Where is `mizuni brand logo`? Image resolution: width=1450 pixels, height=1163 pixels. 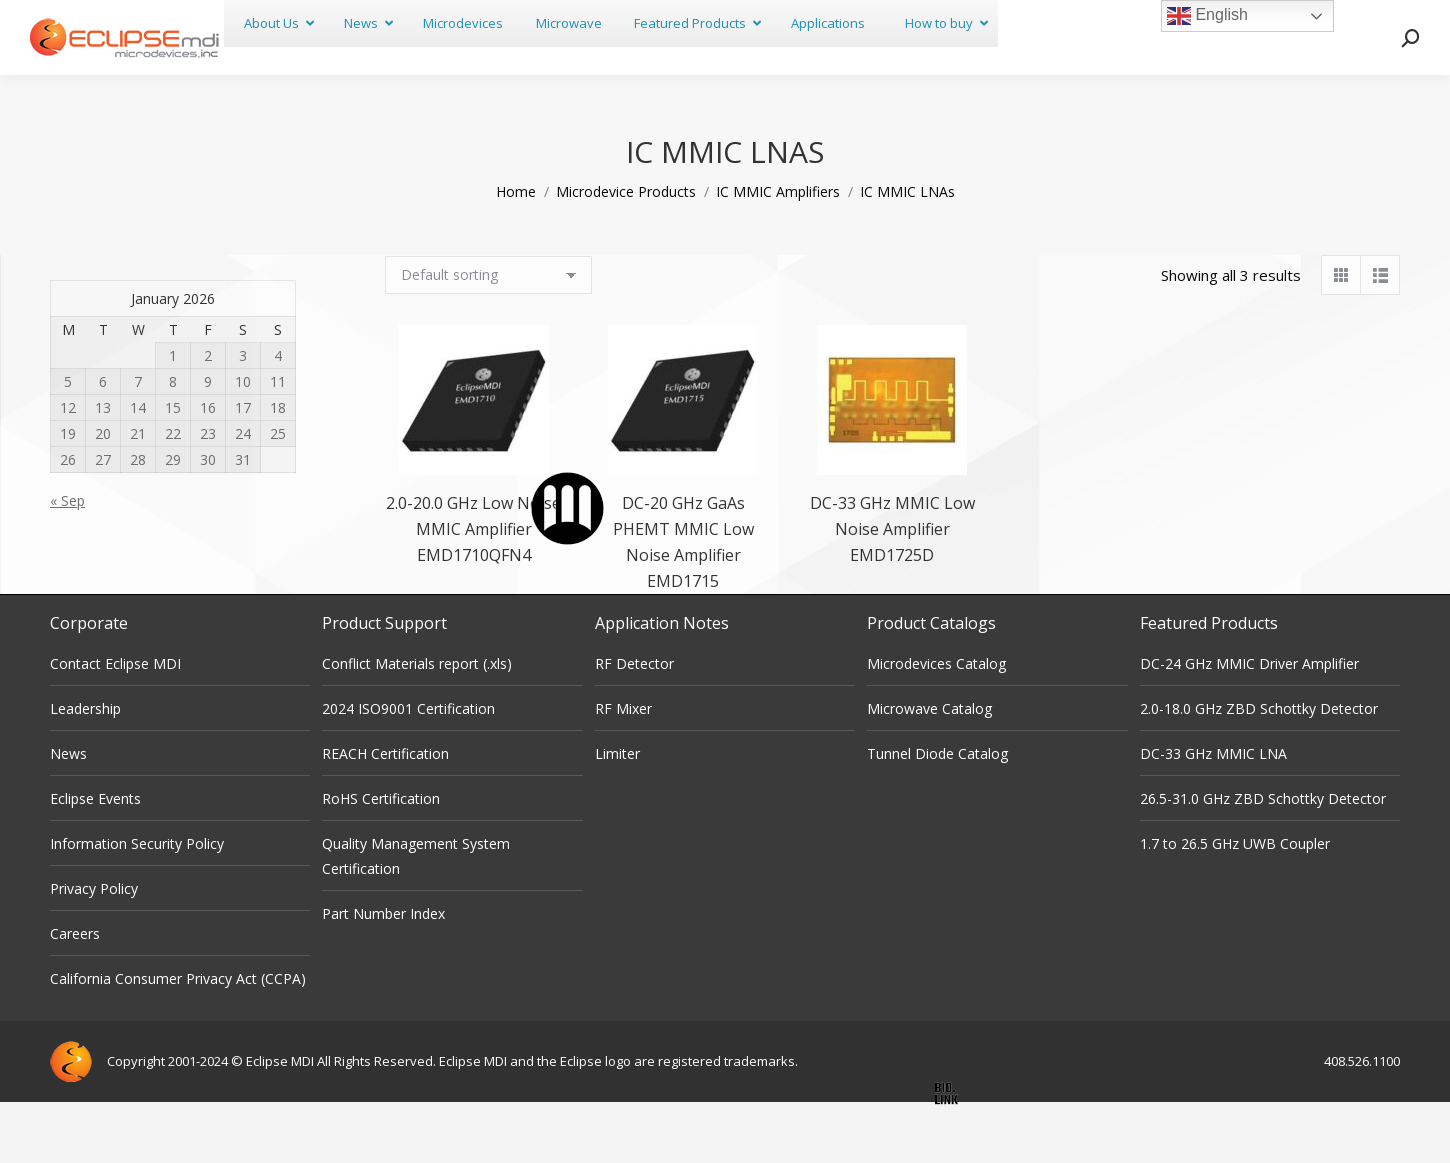
mizuni brand logo is located at coordinates (567, 508).